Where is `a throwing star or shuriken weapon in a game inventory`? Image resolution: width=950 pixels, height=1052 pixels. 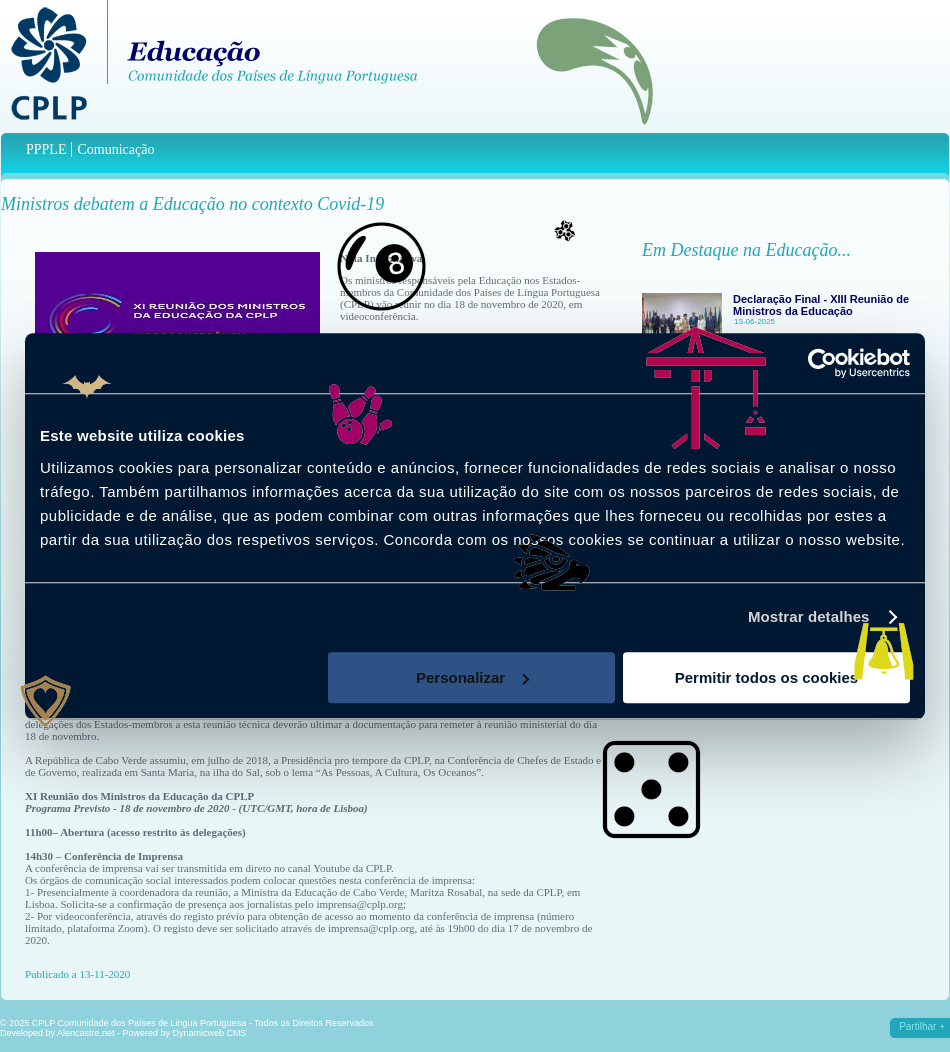 a throwing star or shuriken weapon in a game inventory is located at coordinates (564, 230).